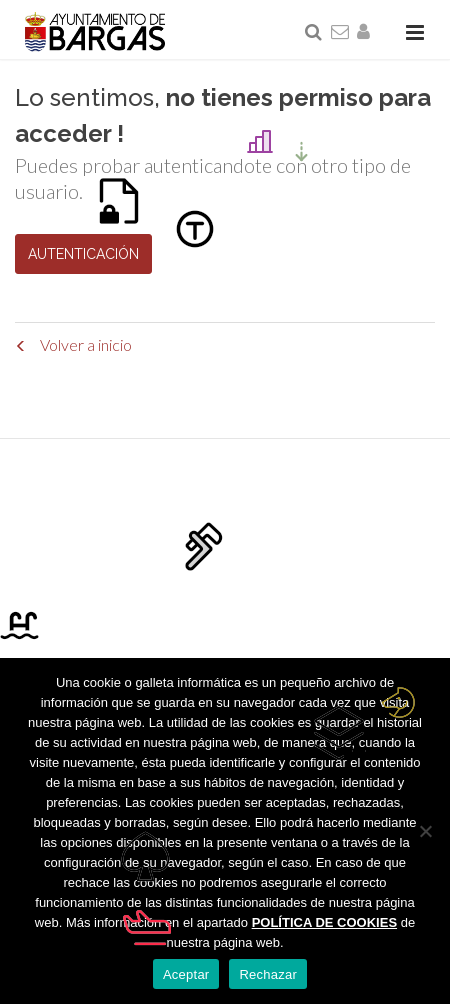 The image size is (450, 1004). I want to click on remove a layer from the stack, so click(339, 733).